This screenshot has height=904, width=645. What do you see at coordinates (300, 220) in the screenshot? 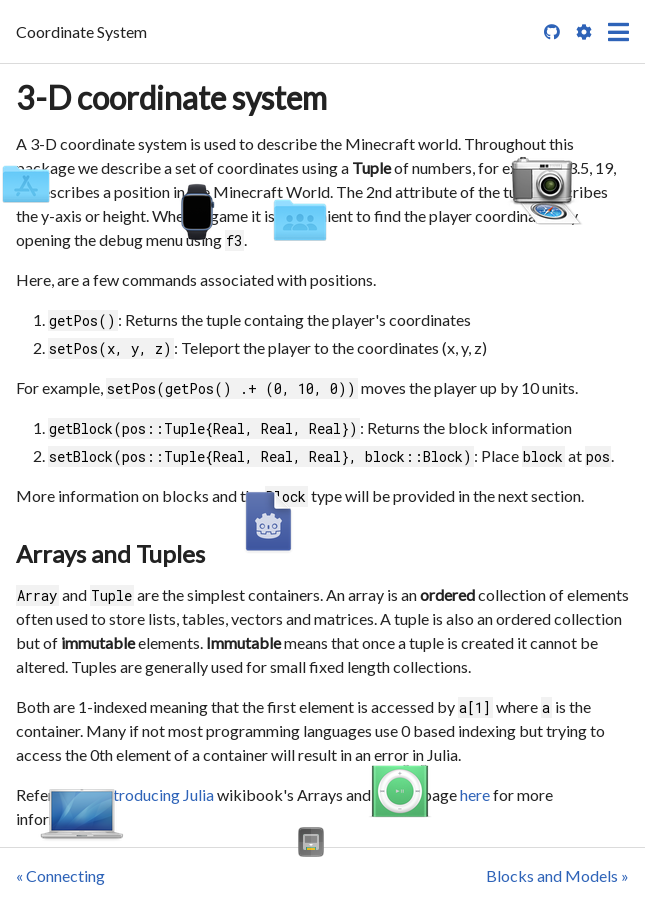
I see `access shared group folder` at bounding box center [300, 220].